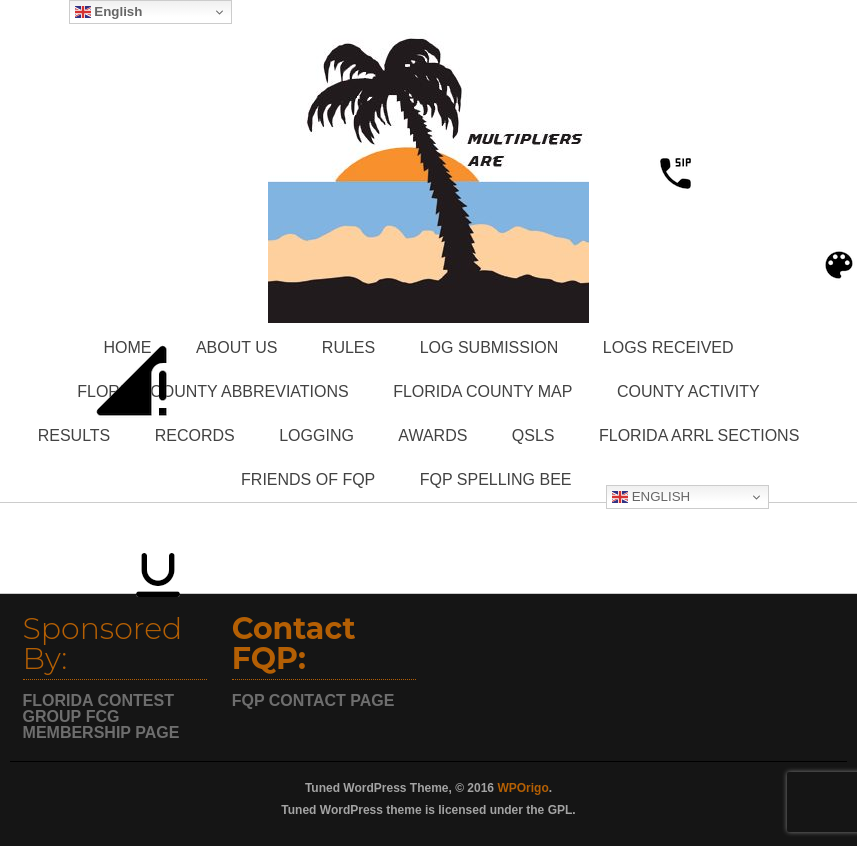 The image size is (857, 846). I want to click on indicates full cellular signal but no internet connection, so click(129, 378).